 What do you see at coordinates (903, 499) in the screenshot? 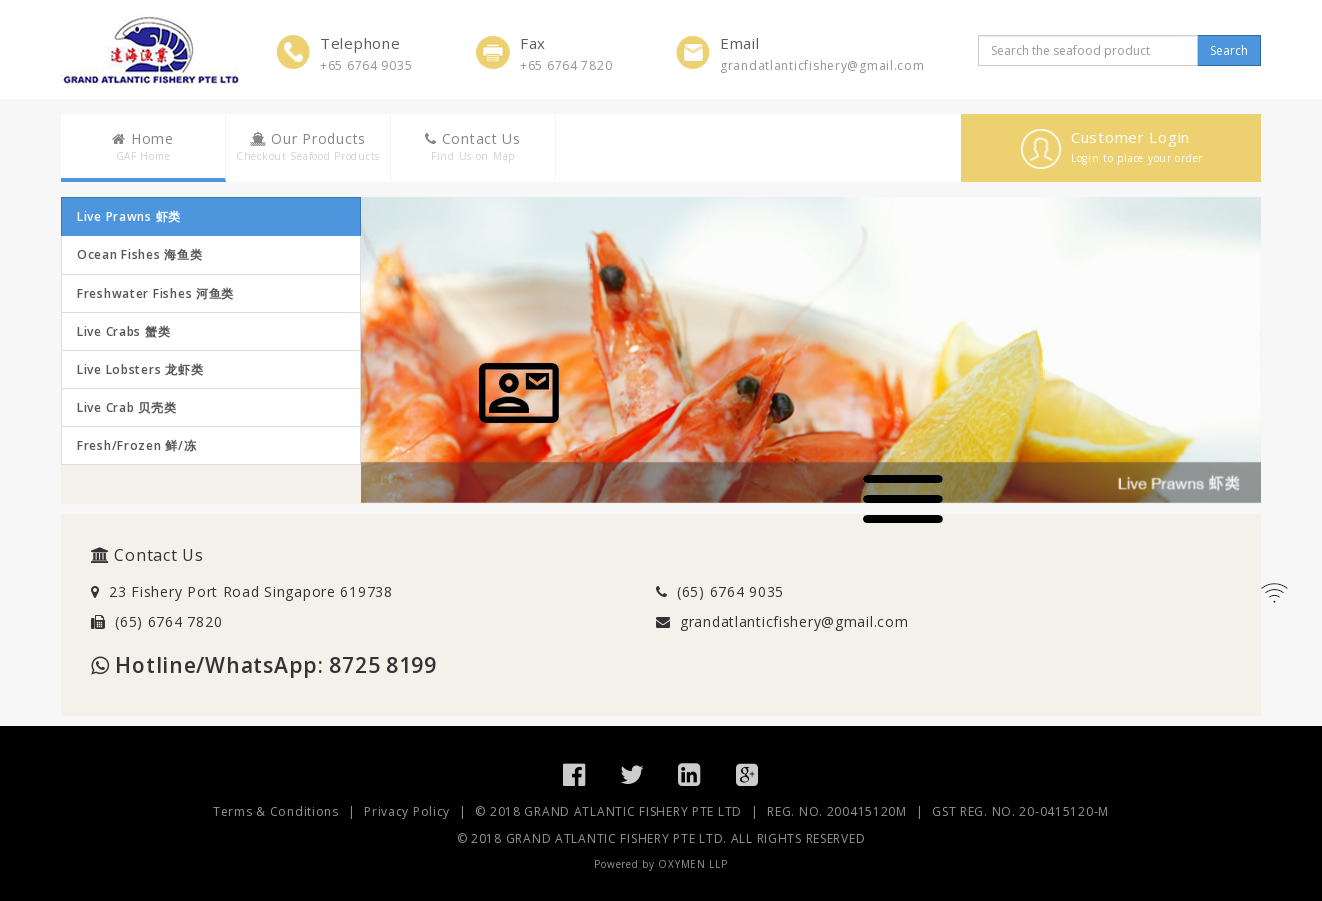
I see `open navigation menu` at bounding box center [903, 499].